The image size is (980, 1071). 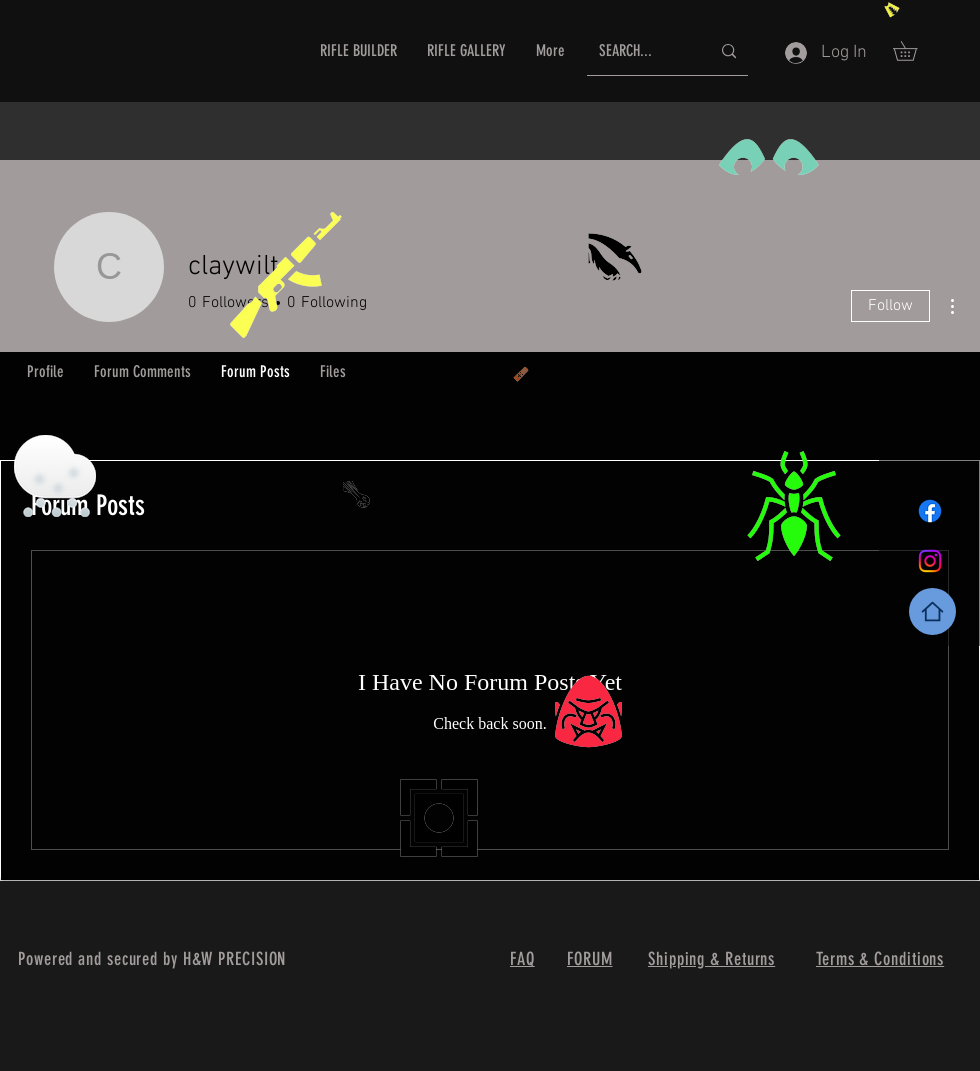 I want to click on indicates snowy weather conditions, so click(x=55, y=476).